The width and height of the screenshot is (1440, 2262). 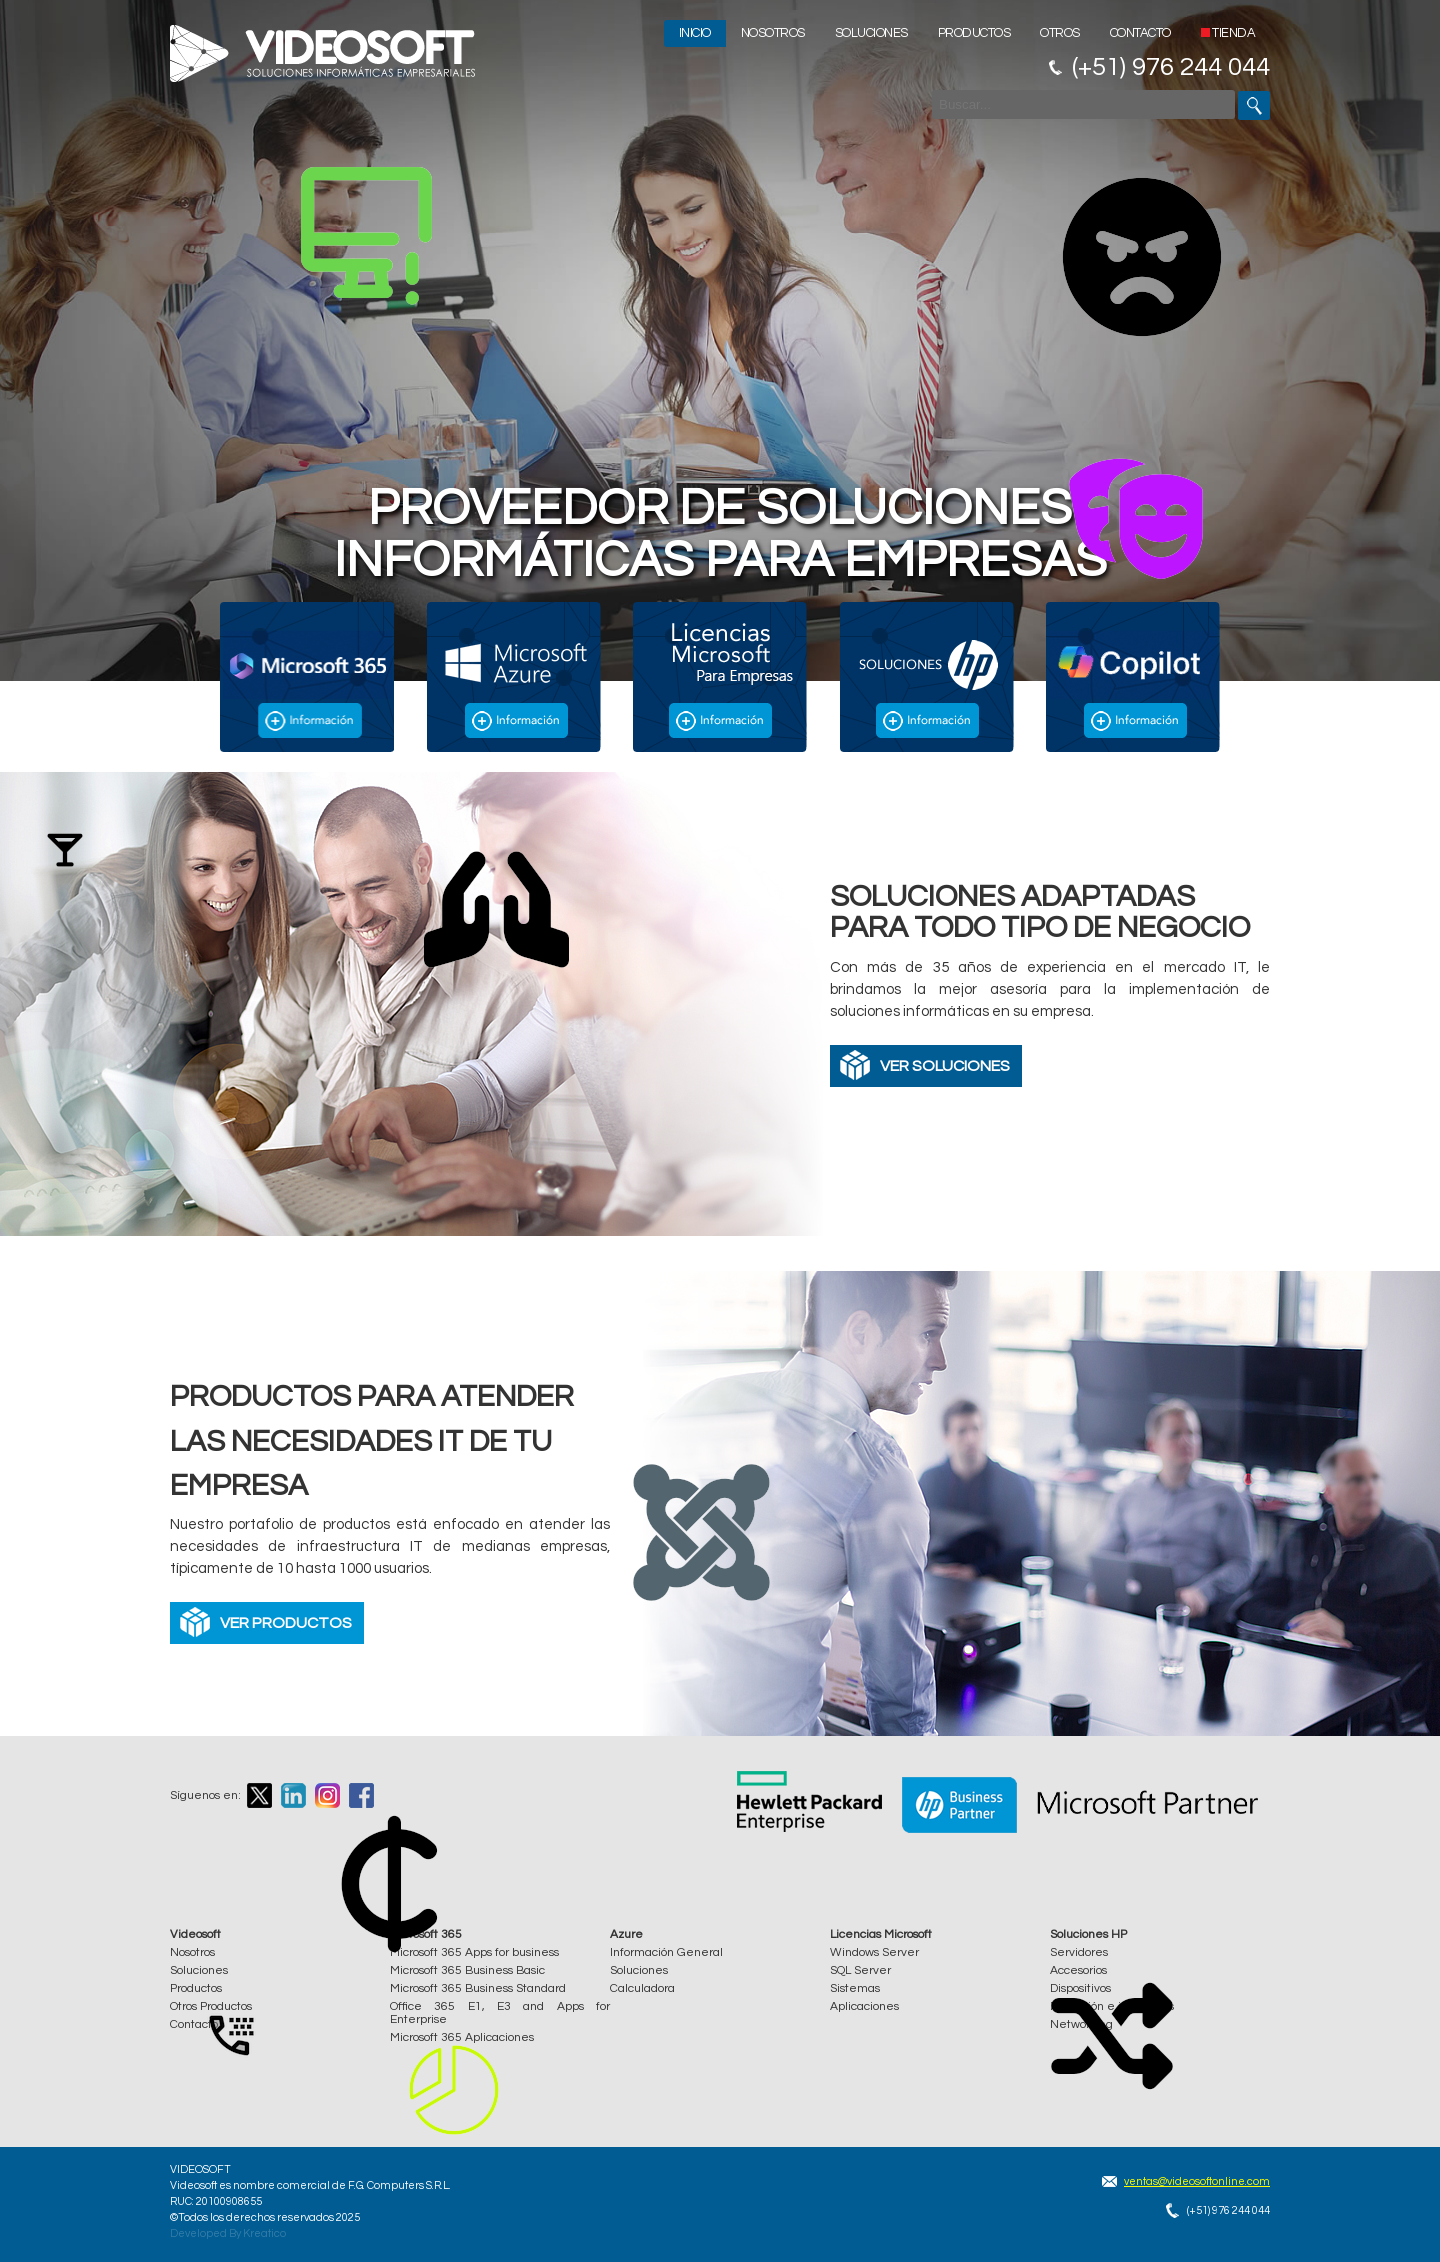 I want to click on express gratitude or thanks, so click(x=496, y=909).